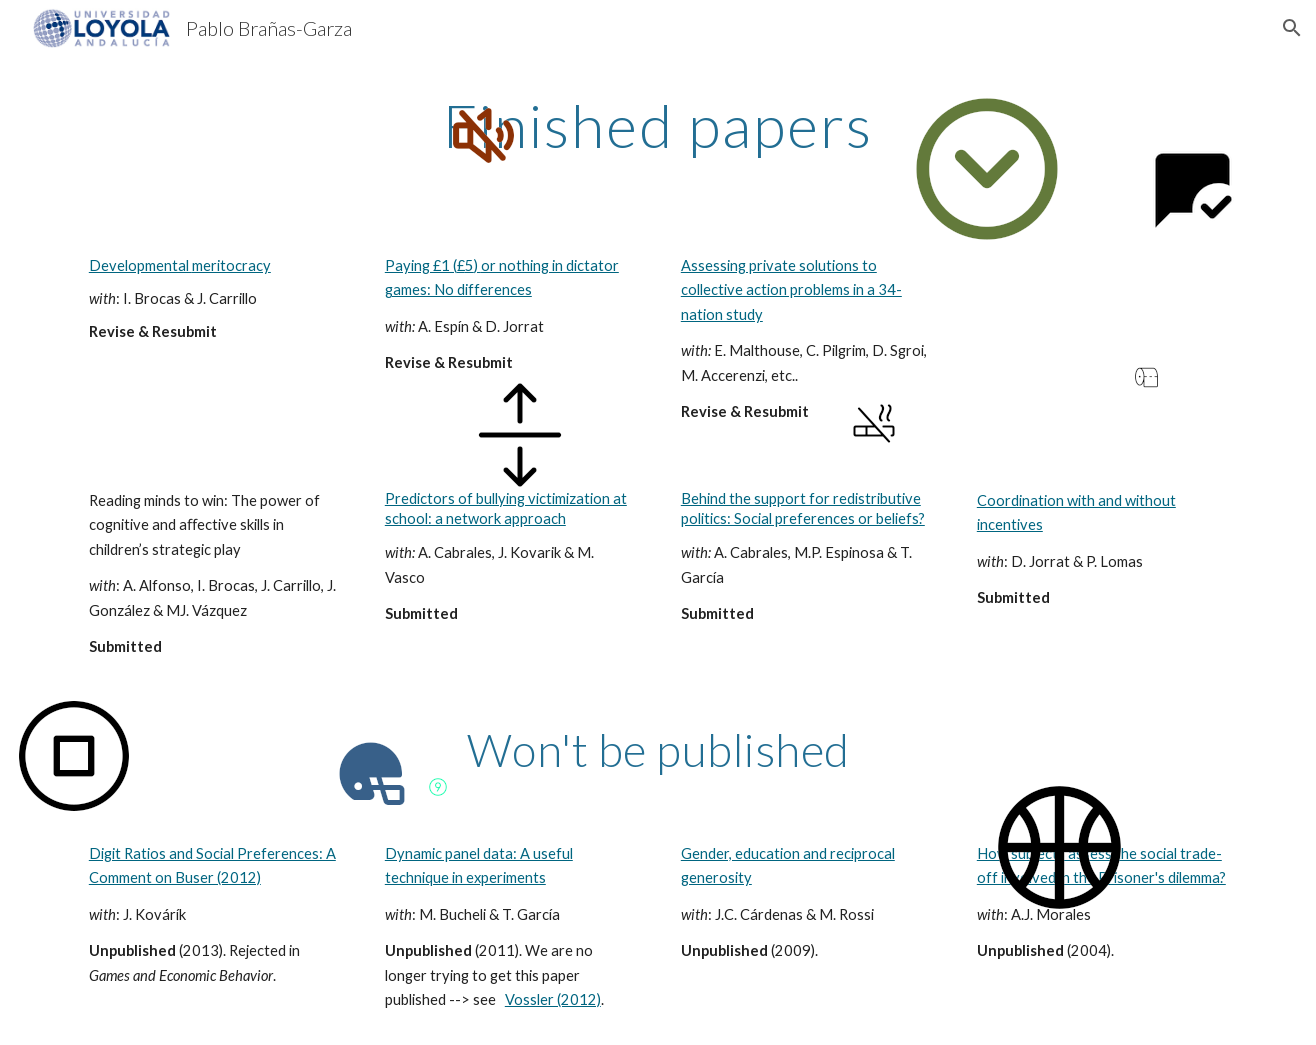 Image resolution: width=1316 pixels, height=1045 pixels. What do you see at coordinates (1059, 847) in the screenshot?
I see `access sports or basketball-related content` at bounding box center [1059, 847].